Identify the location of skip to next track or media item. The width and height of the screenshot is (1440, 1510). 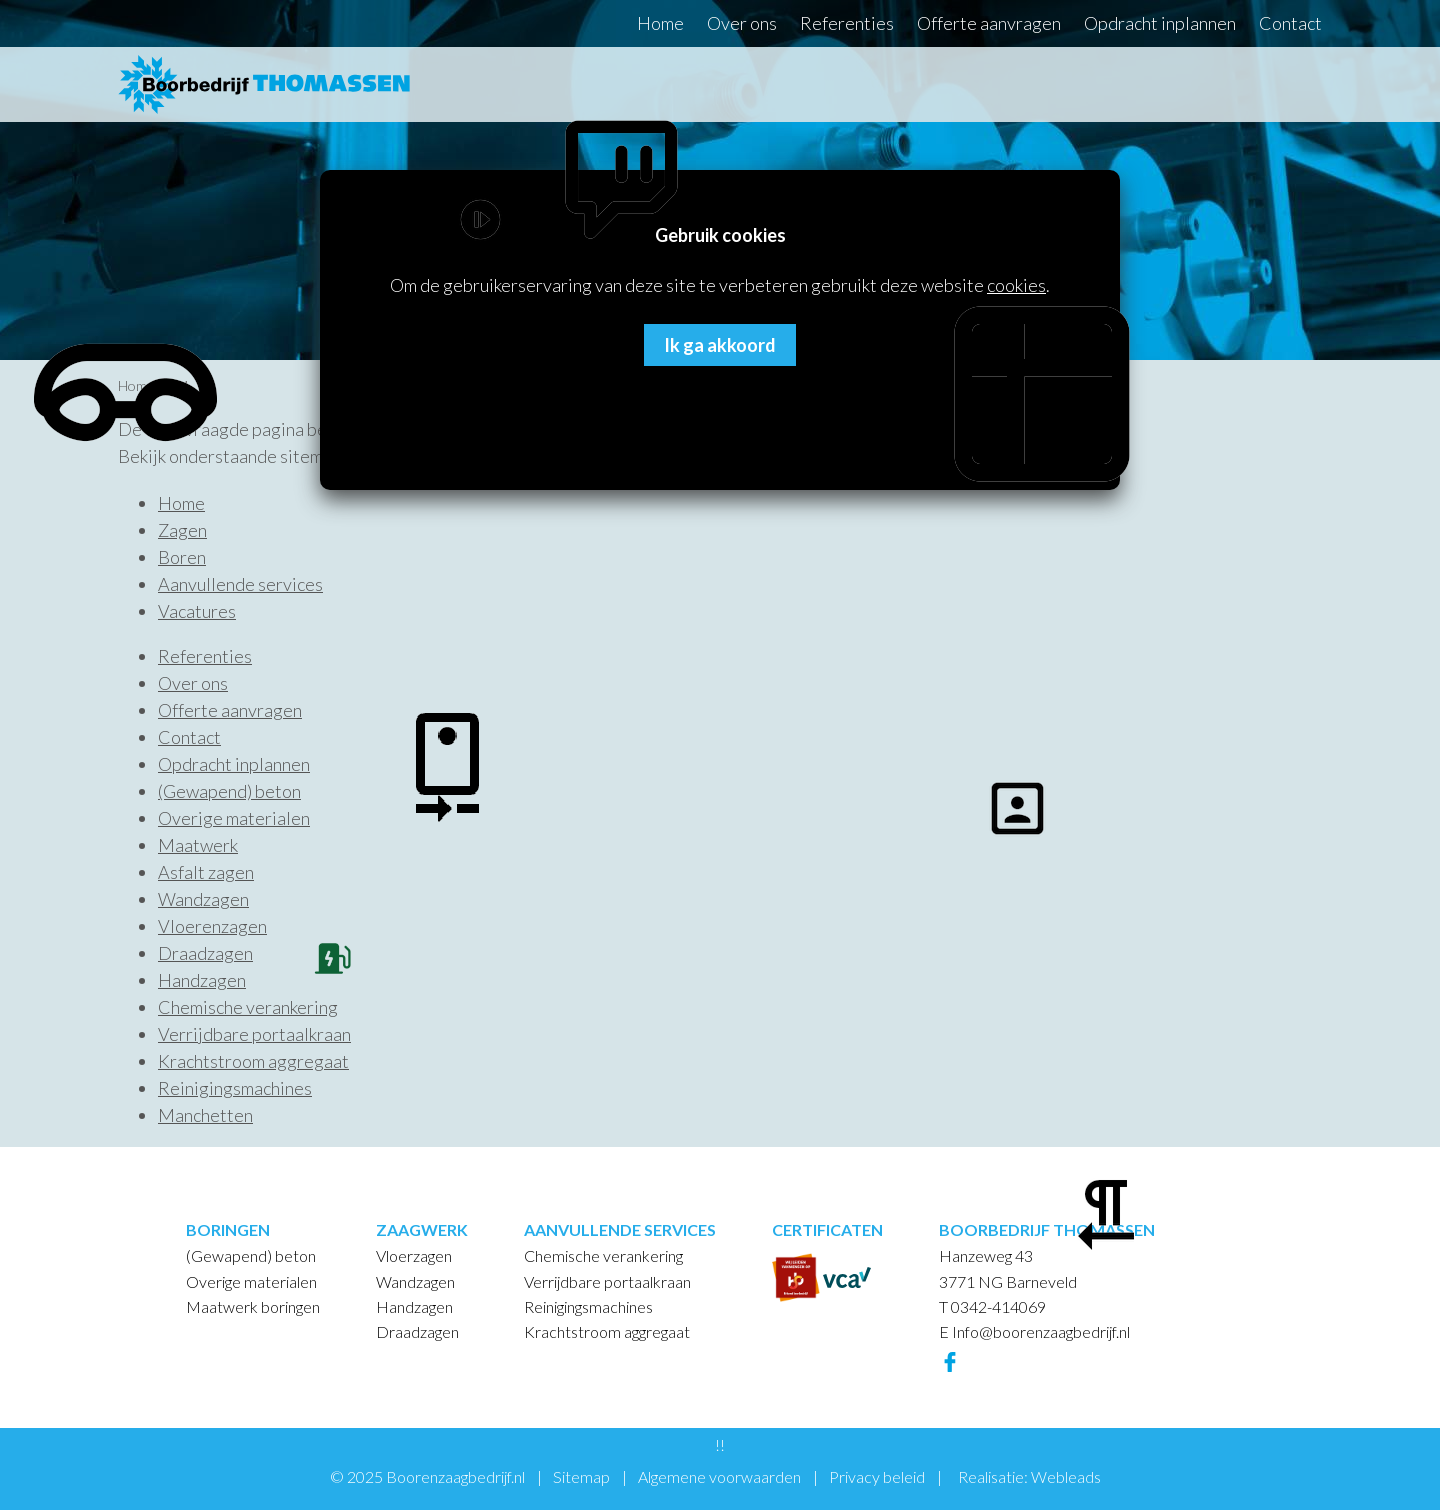
(480, 219).